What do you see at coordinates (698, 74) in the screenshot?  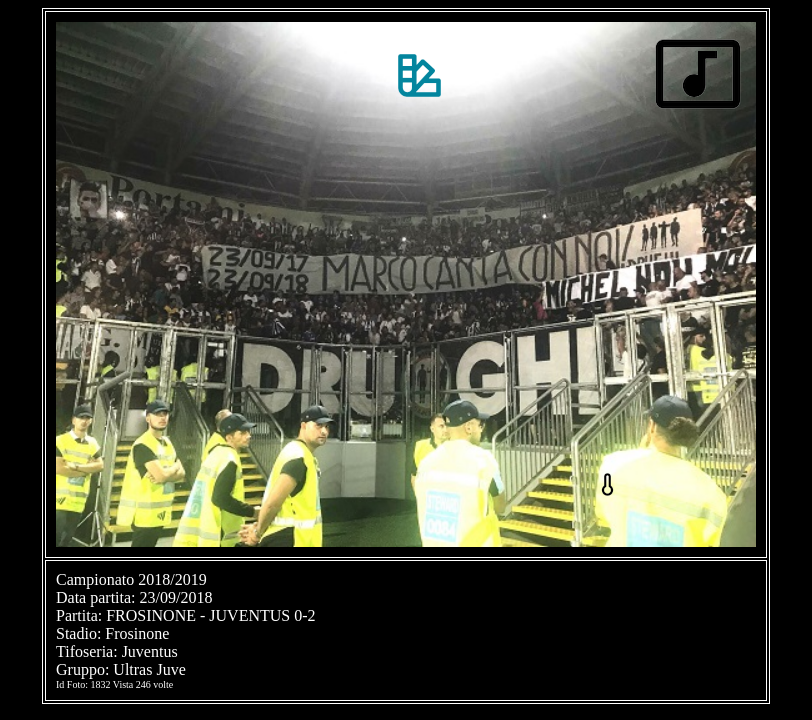 I see `play or browse music videos` at bounding box center [698, 74].